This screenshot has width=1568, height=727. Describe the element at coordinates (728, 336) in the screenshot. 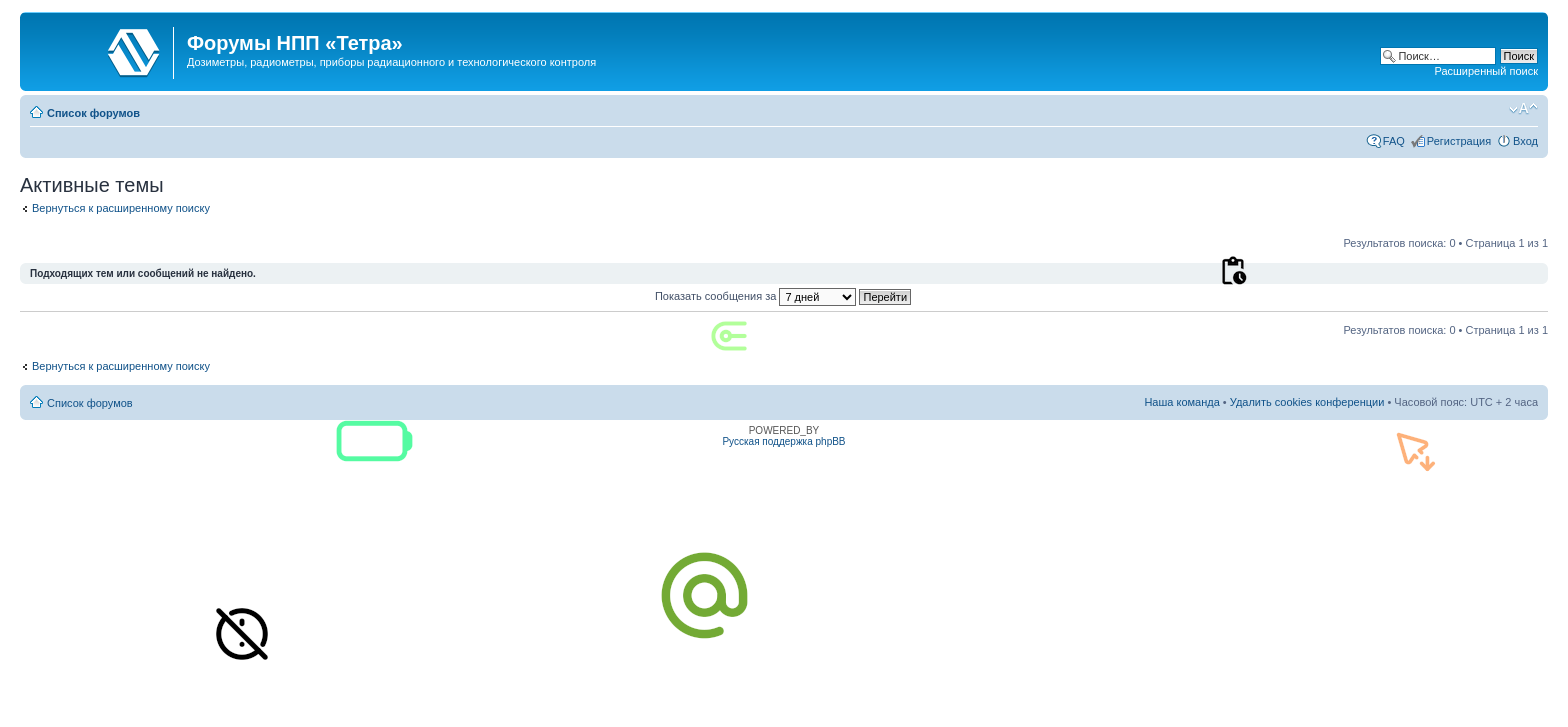

I see `indicates a rounded line cap style option` at that location.